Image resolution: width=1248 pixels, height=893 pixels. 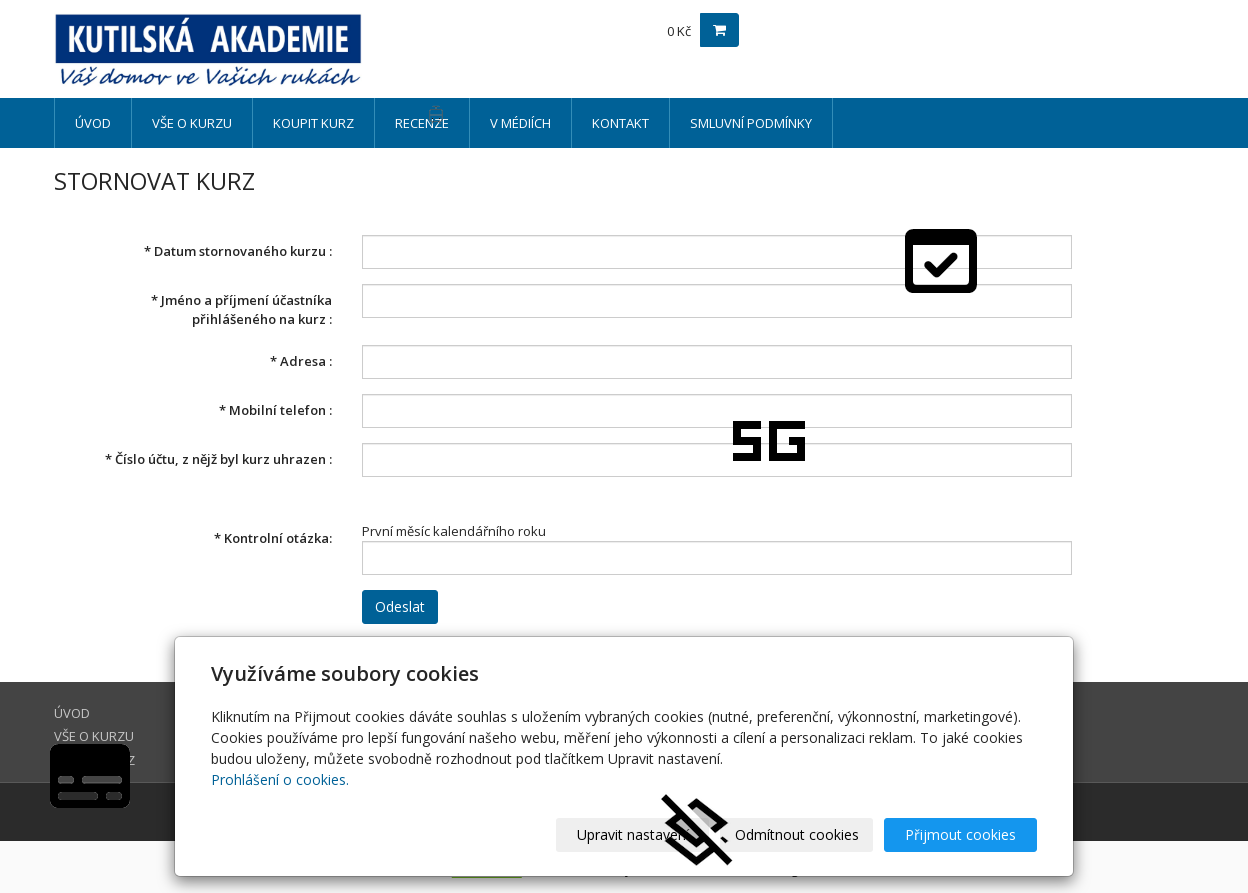 What do you see at coordinates (941, 261) in the screenshot?
I see `domain verification complete` at bounding box center [941, 261].